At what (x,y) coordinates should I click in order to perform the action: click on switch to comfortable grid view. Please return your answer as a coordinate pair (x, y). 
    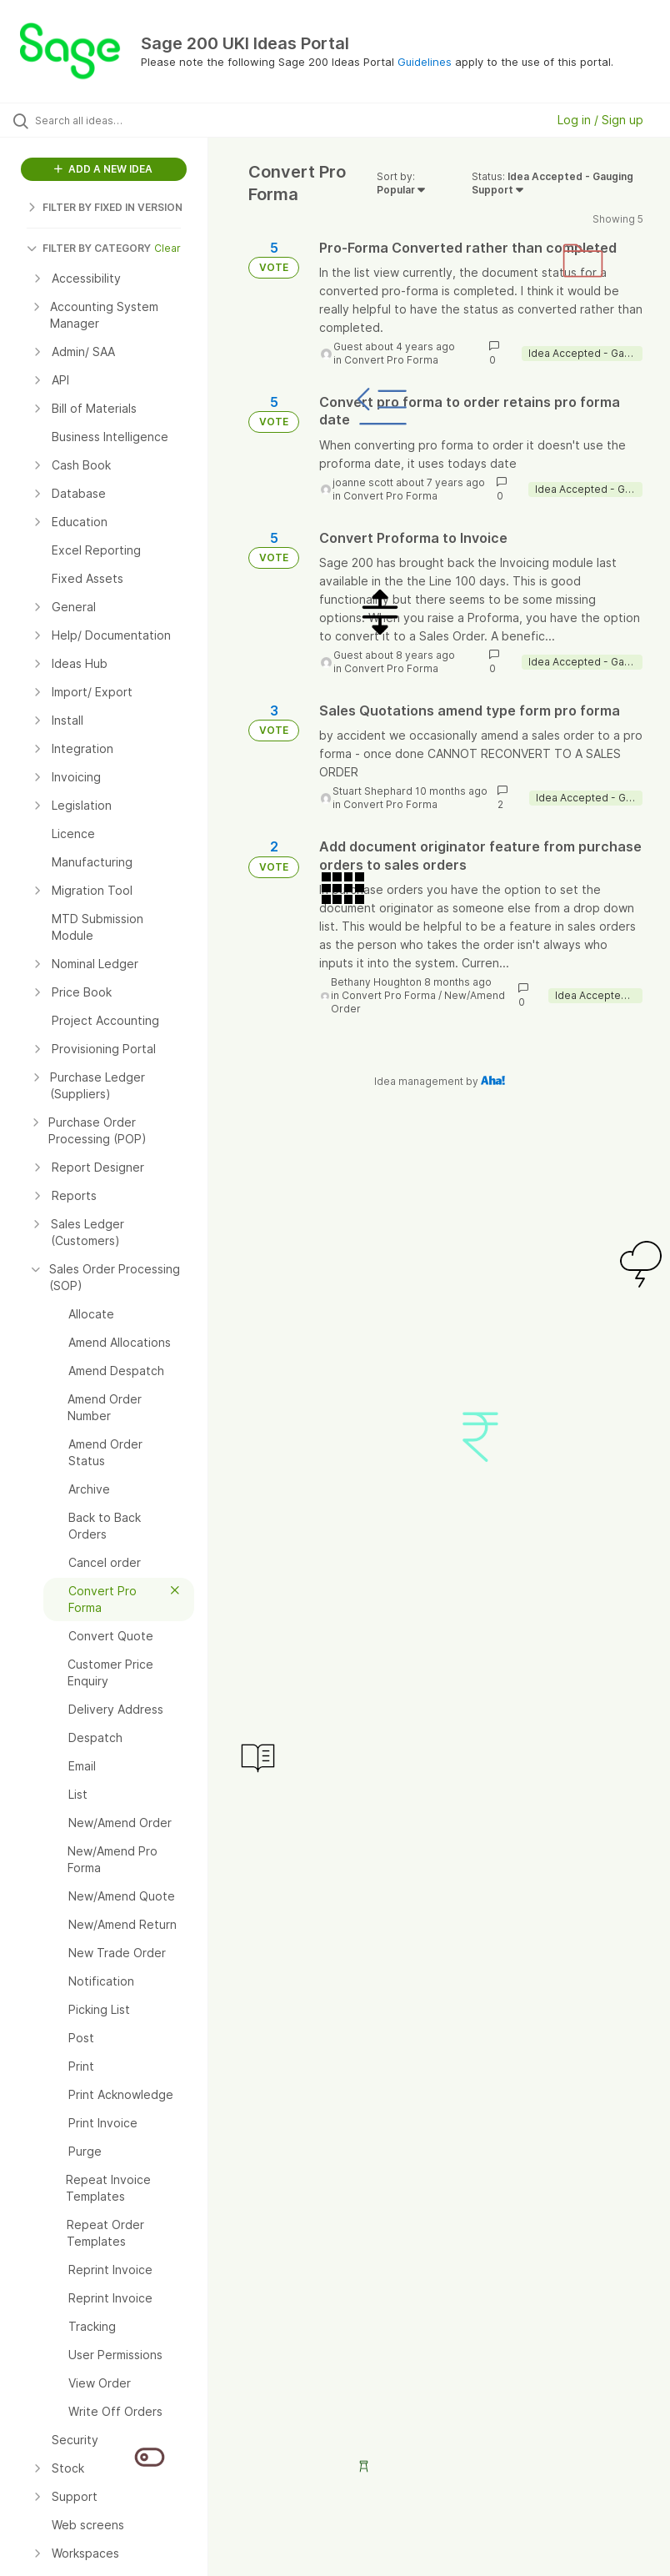
    Looking at the image, I should click on (342, 888).